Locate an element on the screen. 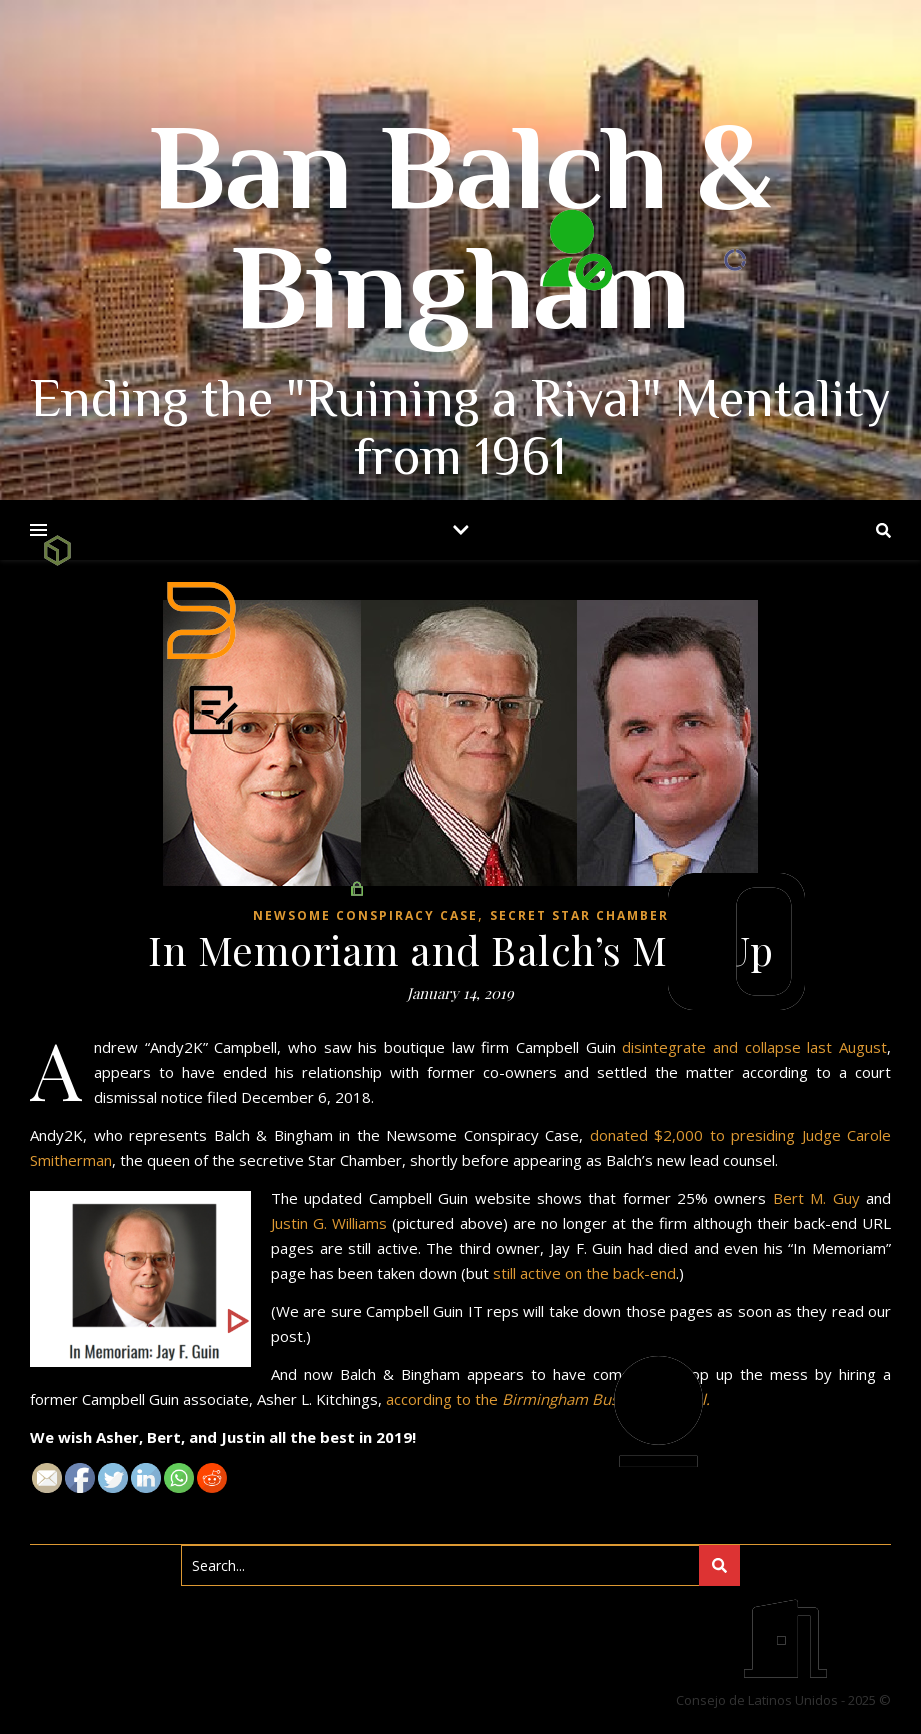  view data breakdown or analytics is located at coordinates (735, 260).